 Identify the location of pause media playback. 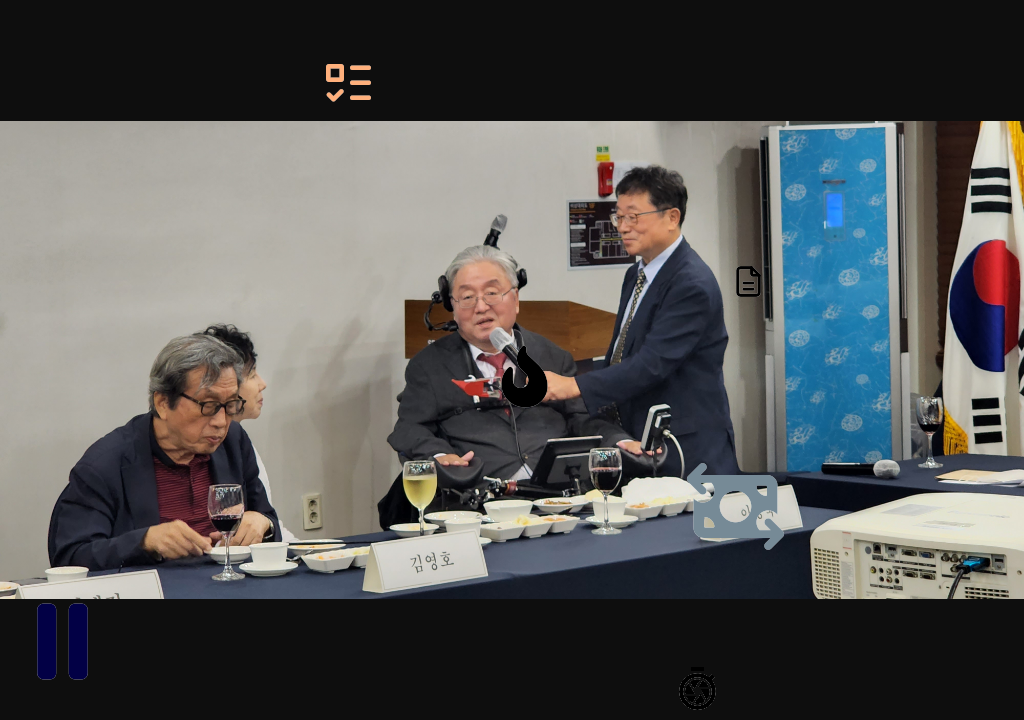
(62, 641).